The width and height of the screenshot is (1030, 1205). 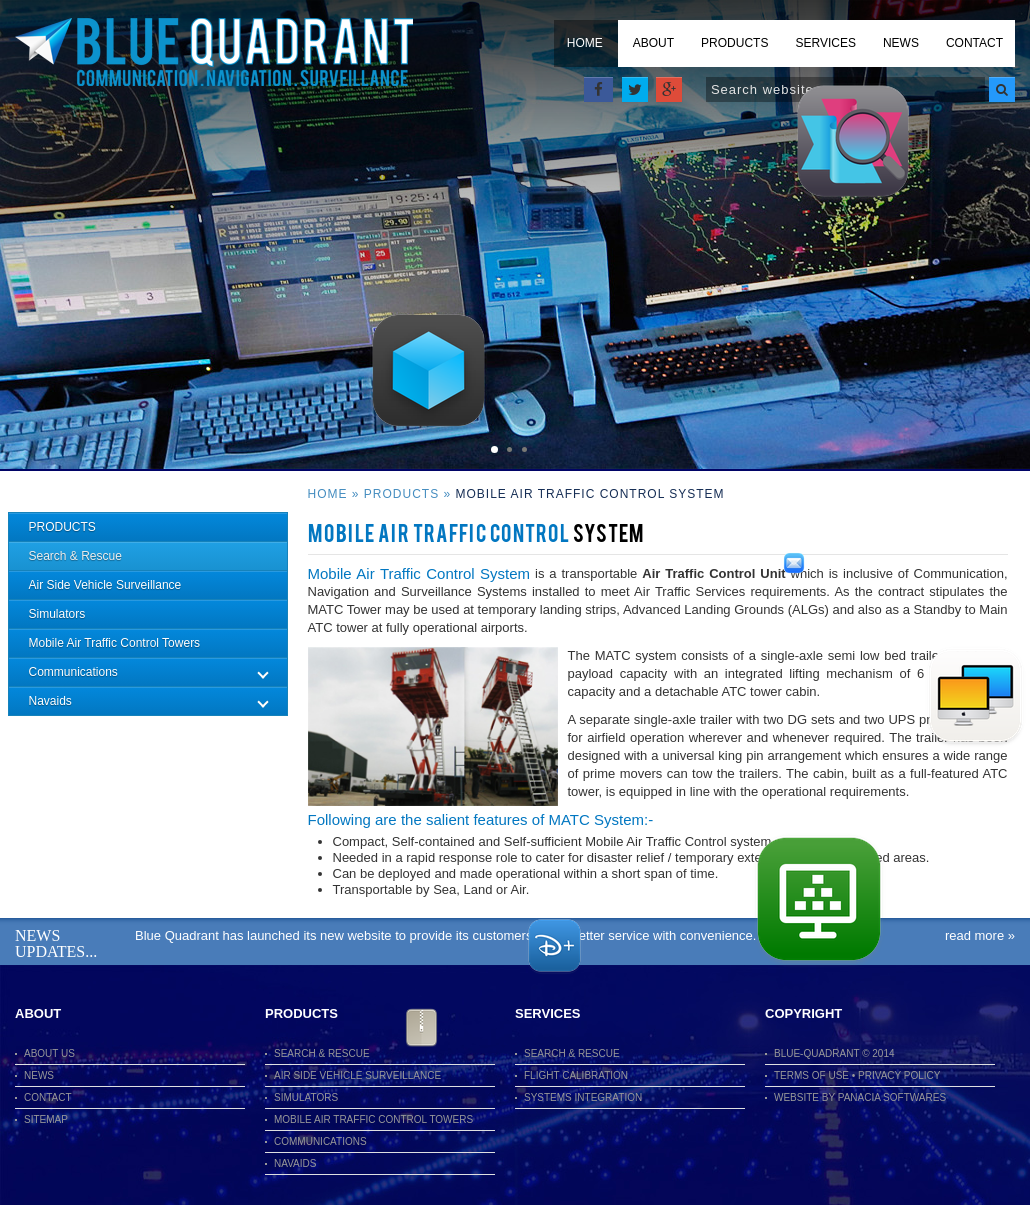 I want to click on launch VMware Horizon client for virtual desktop access, so click(x=819, y=899).